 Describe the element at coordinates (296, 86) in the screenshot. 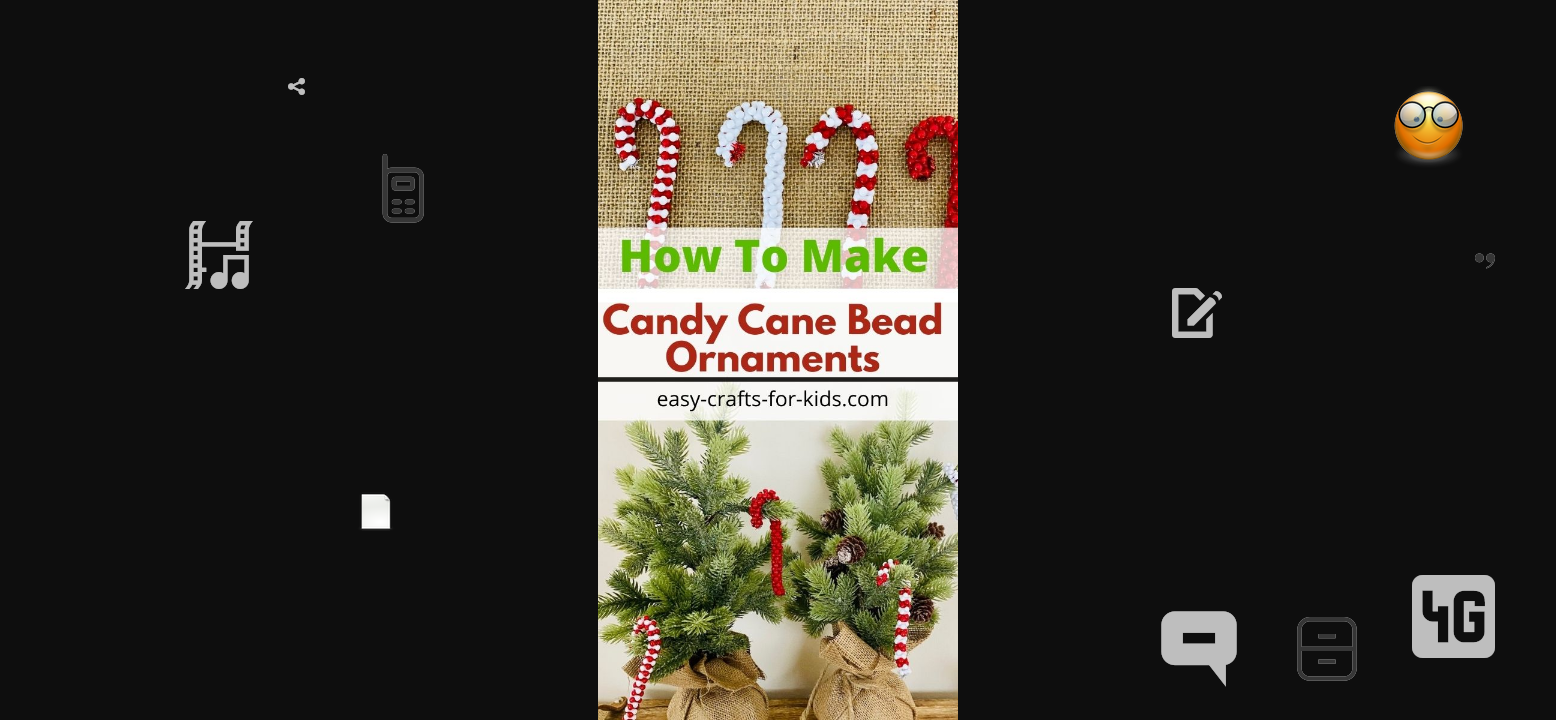

I see `access sharing preferences and settings` at that location.